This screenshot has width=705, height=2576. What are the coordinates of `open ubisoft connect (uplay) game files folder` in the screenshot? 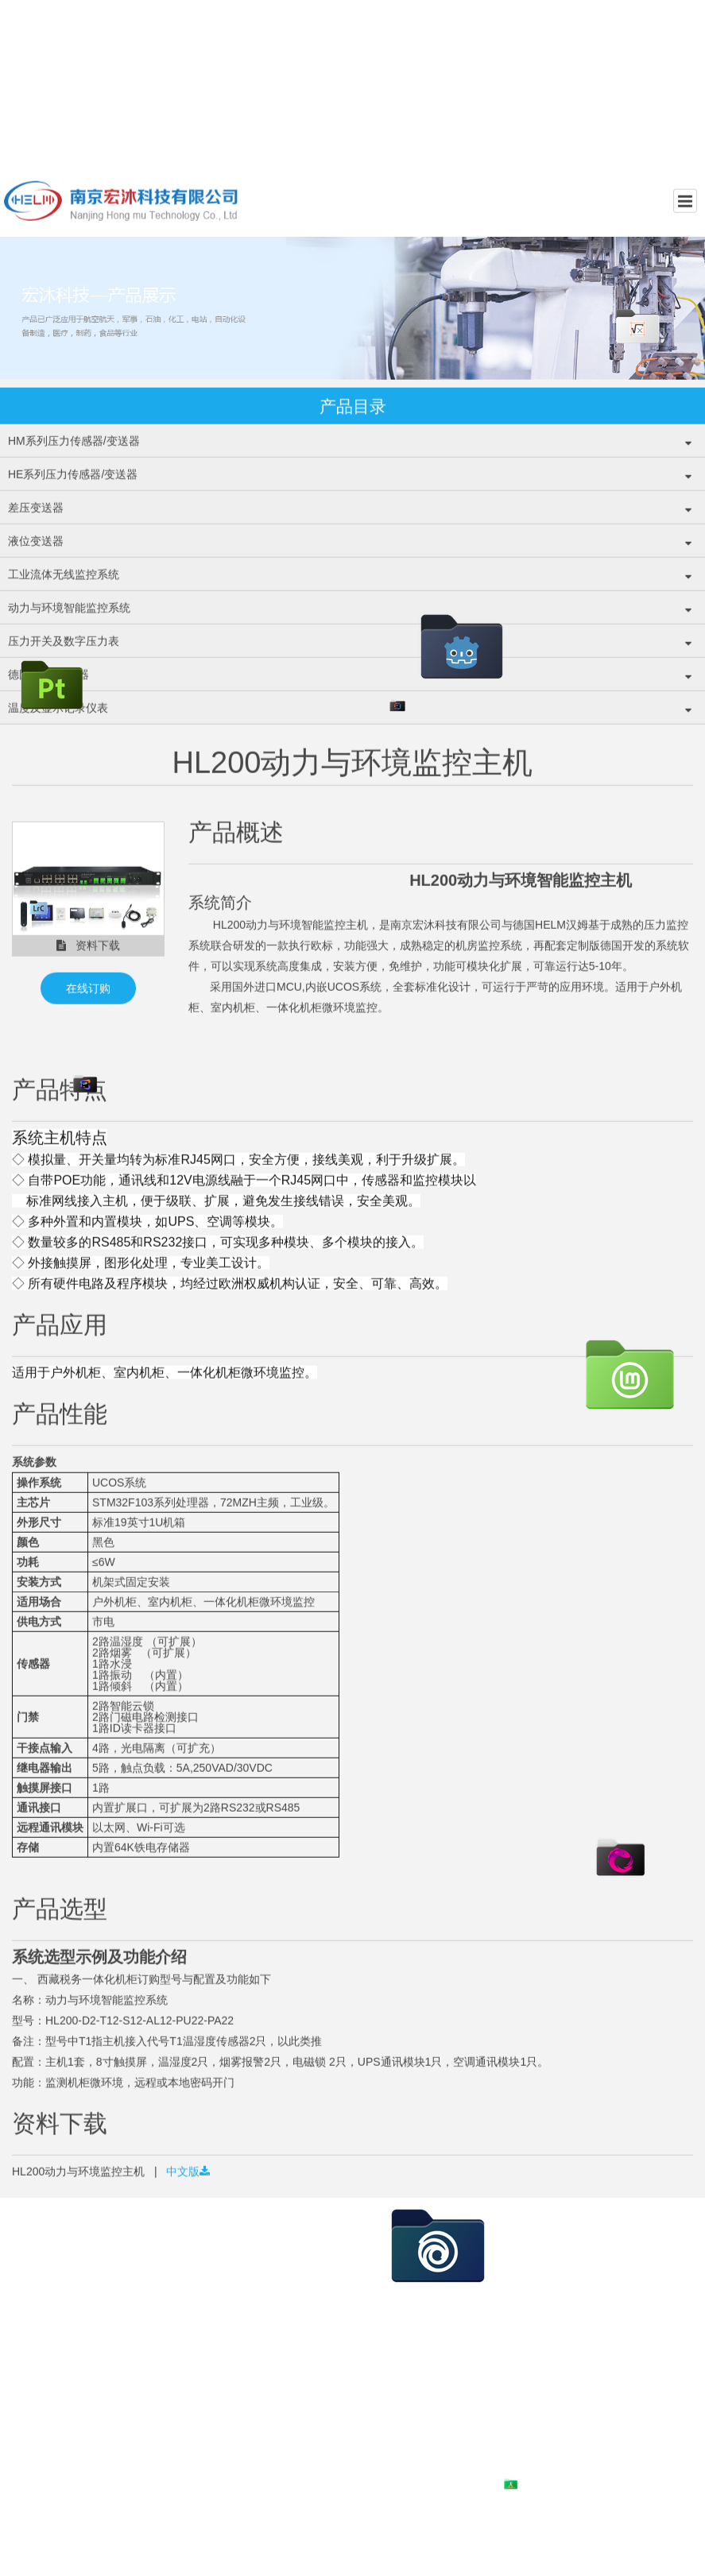 It's located at (437, 2248).